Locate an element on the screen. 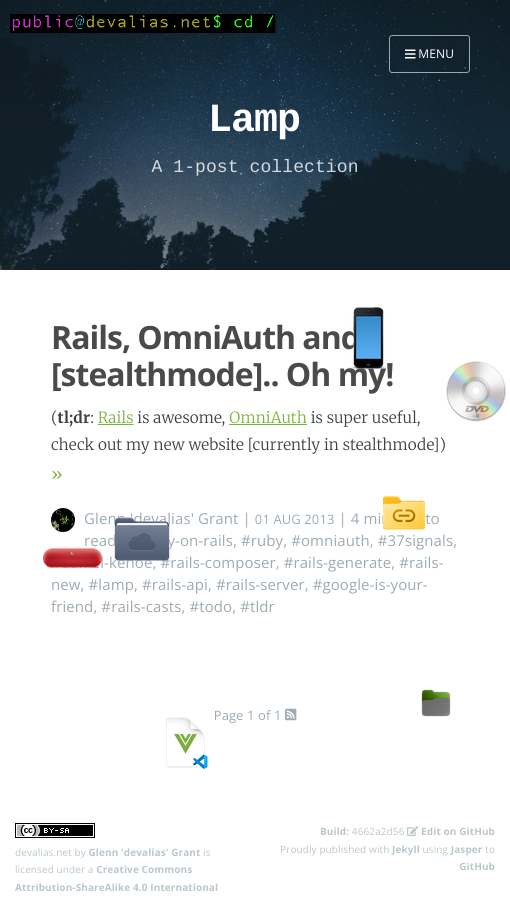 This screenshot has width=510, height=900. access cloud-synced files and folders is located at coordinates (142, 539).